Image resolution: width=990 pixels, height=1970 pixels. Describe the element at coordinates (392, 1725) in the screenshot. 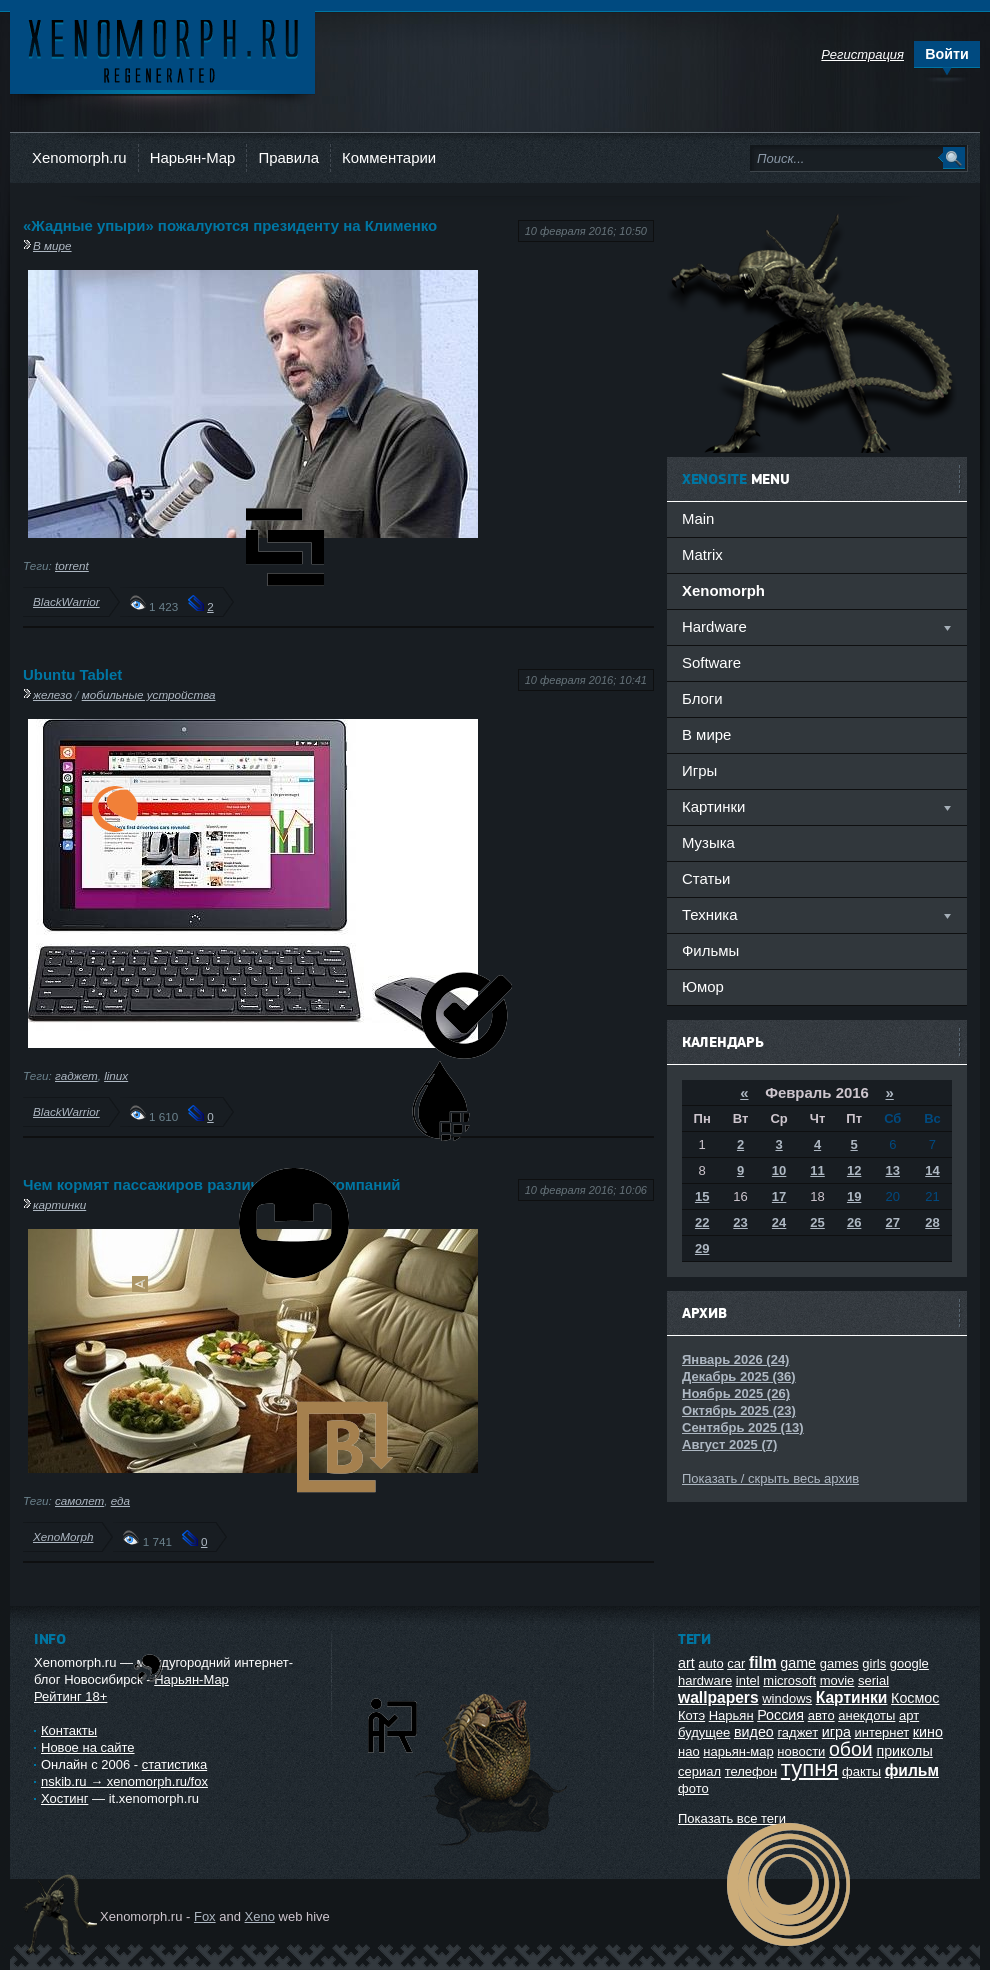

I see `start or view a presentation` at that location.